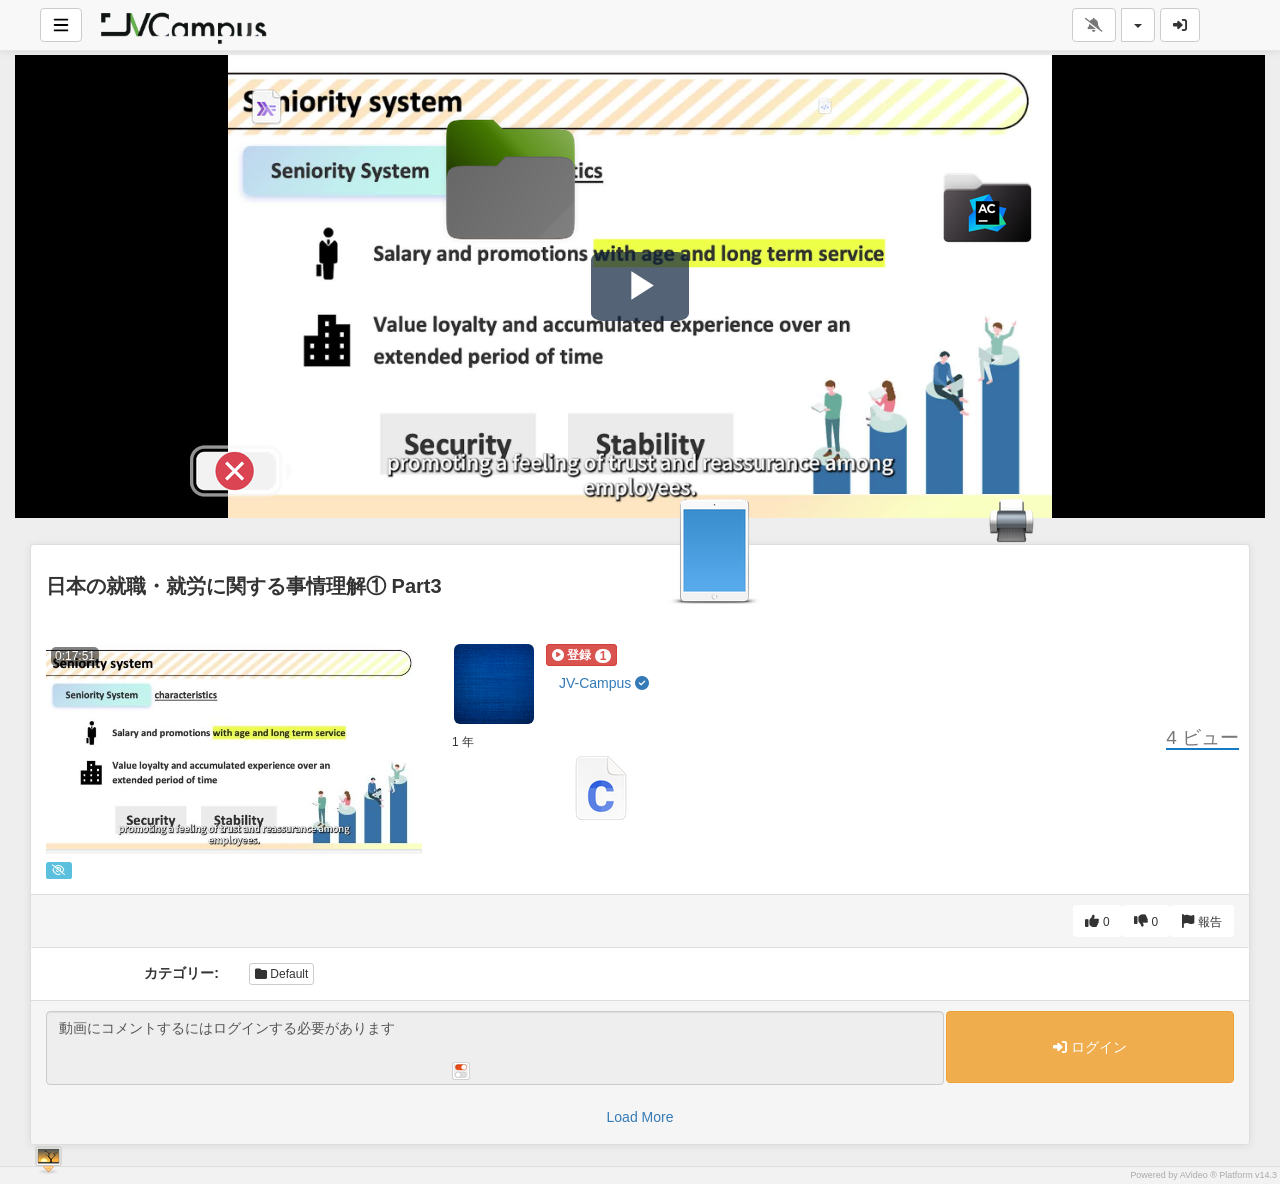 The image size is (1280, 1184). What do you see at coordinates (266, 106) in the screenshot?
I see `a haskell source code file` at bounding box center [266, 106].